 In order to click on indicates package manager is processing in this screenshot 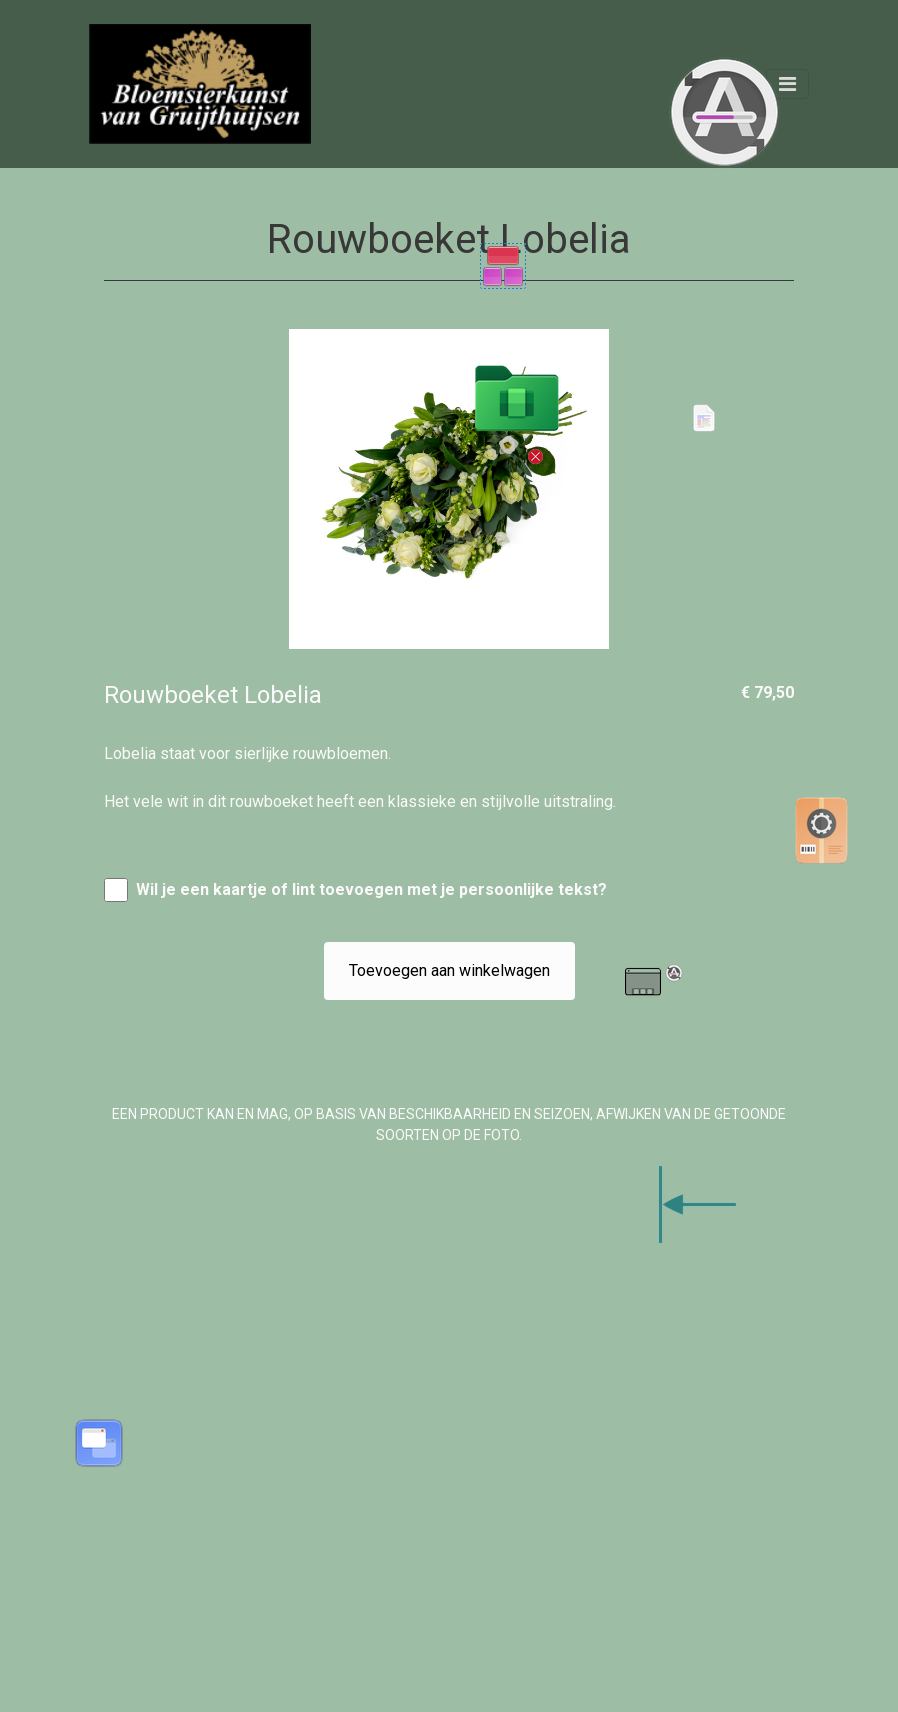, I will do `click(821, 830)`.